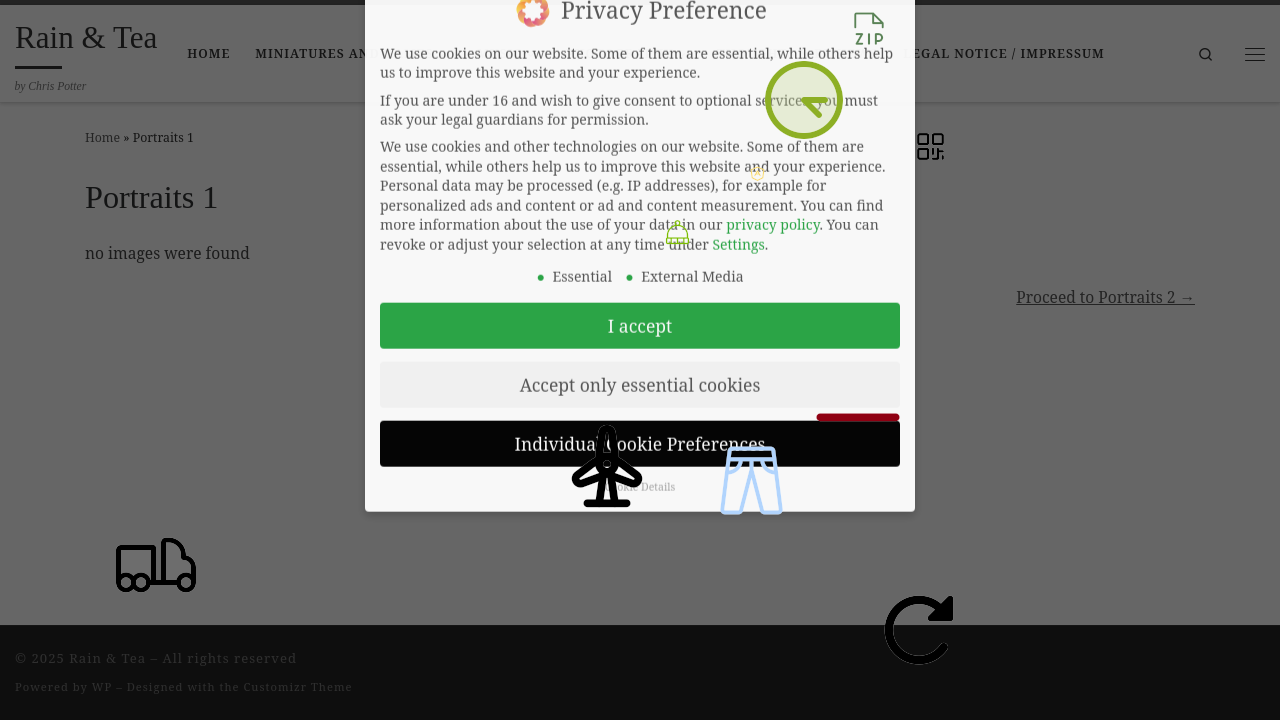  What do you see at coordinates (751, 480) in the screenshot?
I see `browse pants or bottoms category` at bounding box center [751, 480].